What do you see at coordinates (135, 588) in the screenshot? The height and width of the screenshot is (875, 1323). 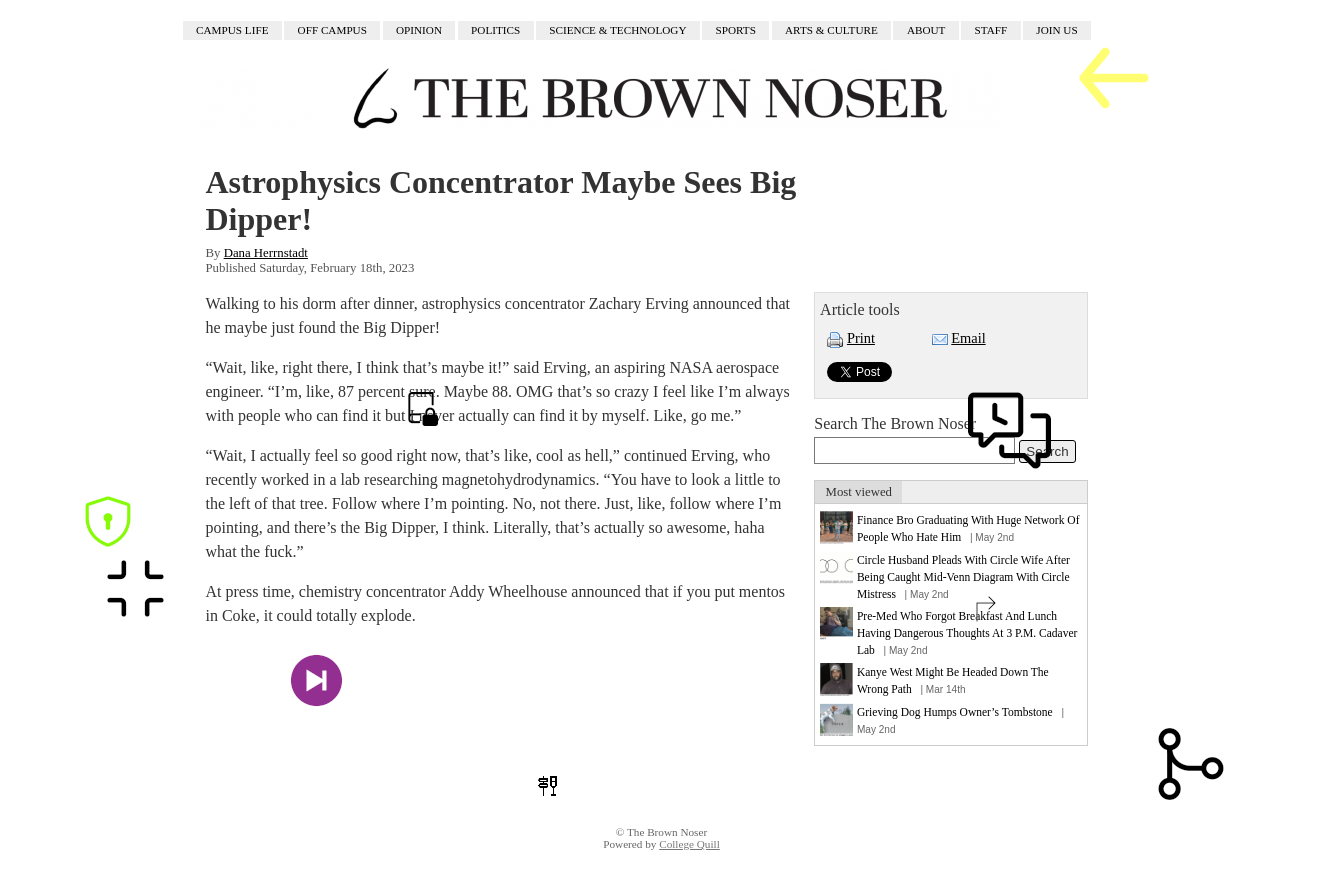 I see `exit fullscreen mode` at bounding box center [135, 588].